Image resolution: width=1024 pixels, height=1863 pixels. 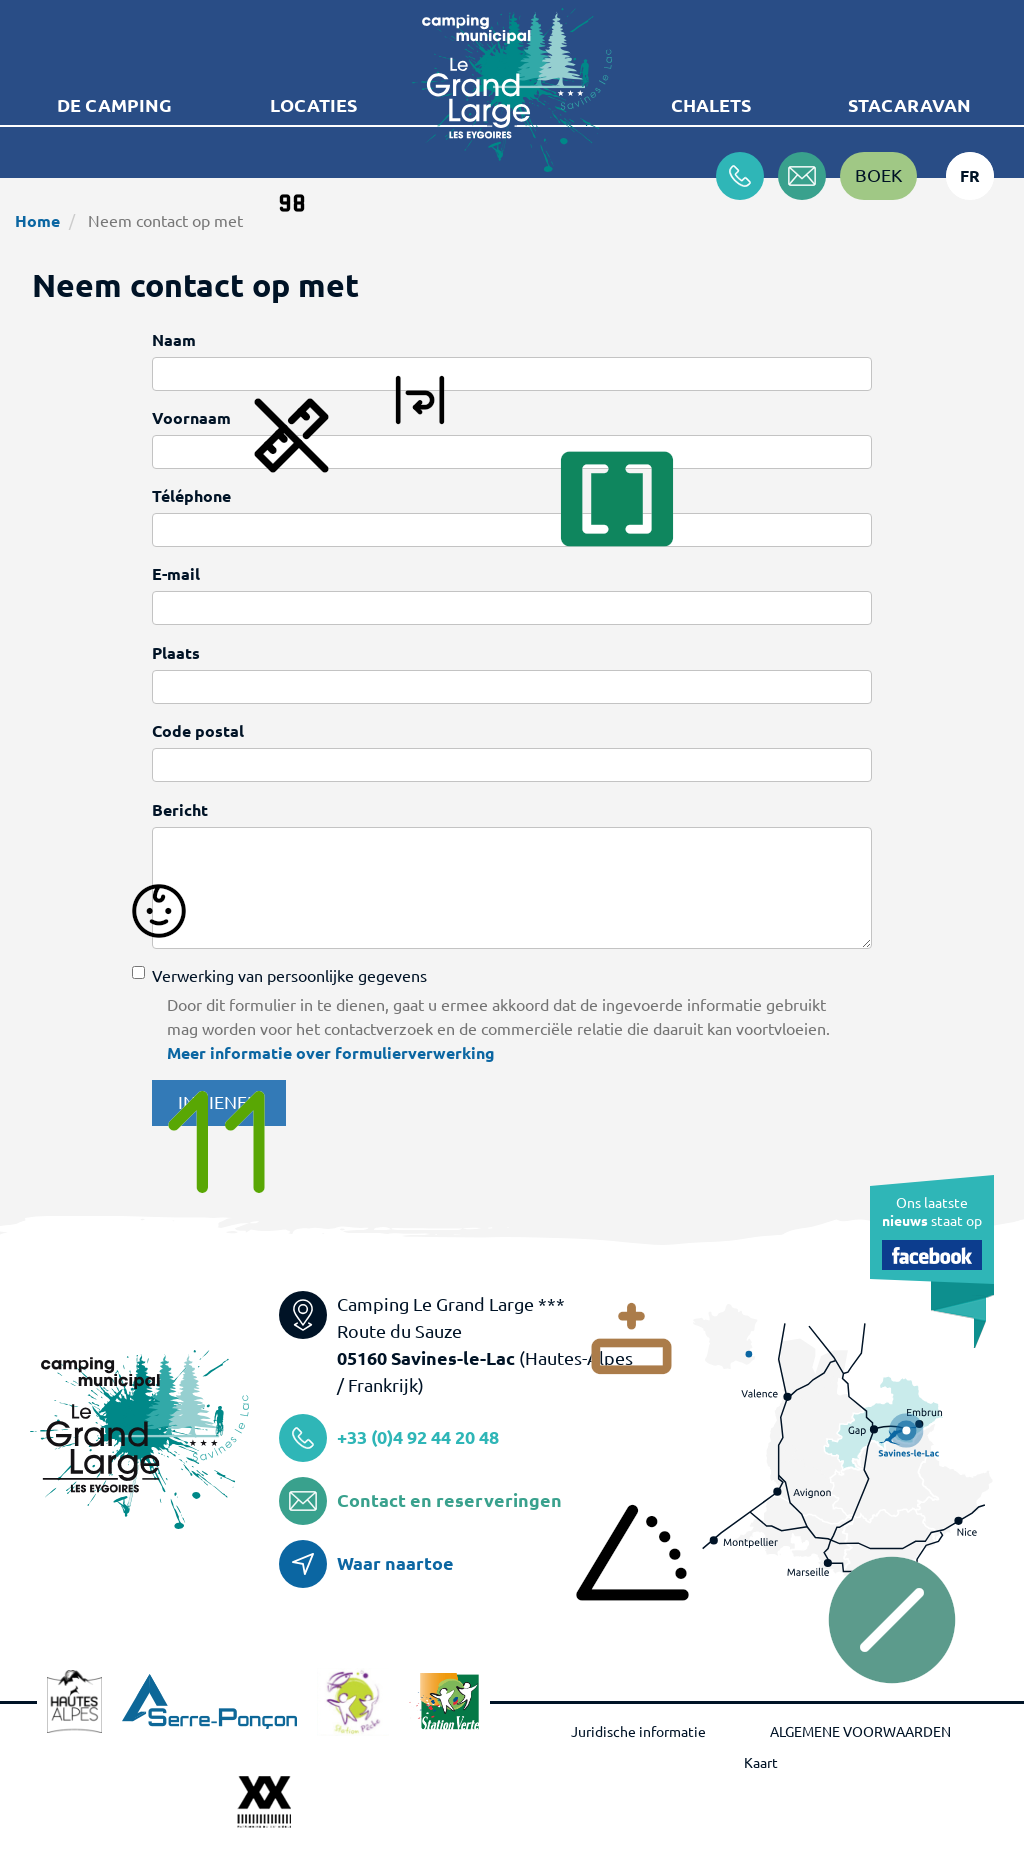 I want to click on measure or adjust an angle, so click(x=632, y=1555).